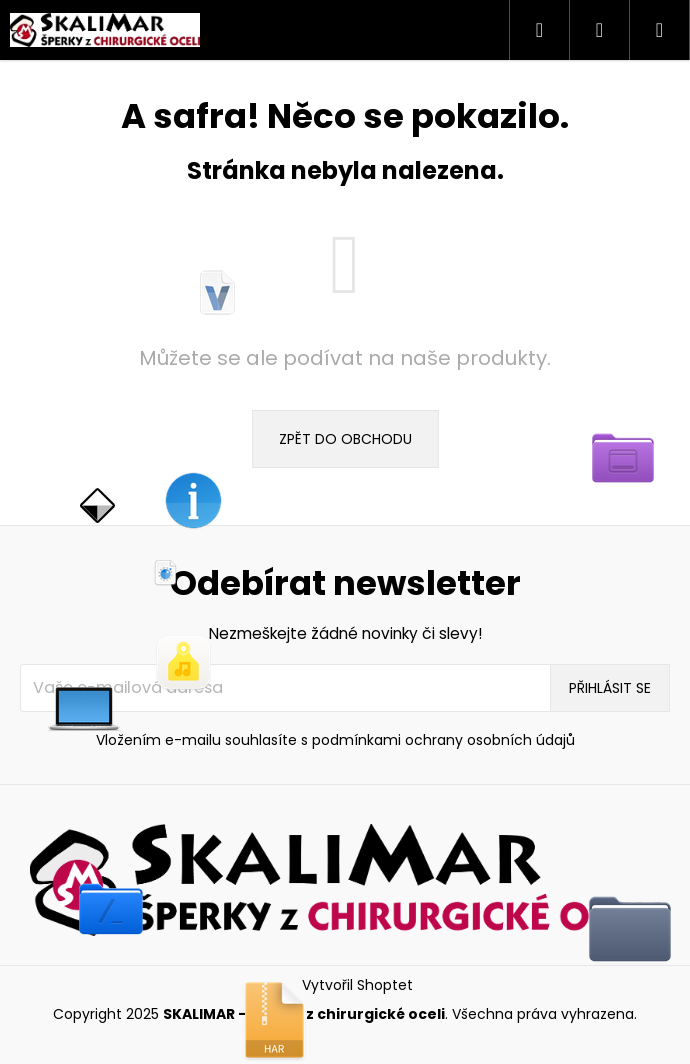 This screenshot has width=690, height=1064. I want to click on open desktop folder, so click(623, 458).